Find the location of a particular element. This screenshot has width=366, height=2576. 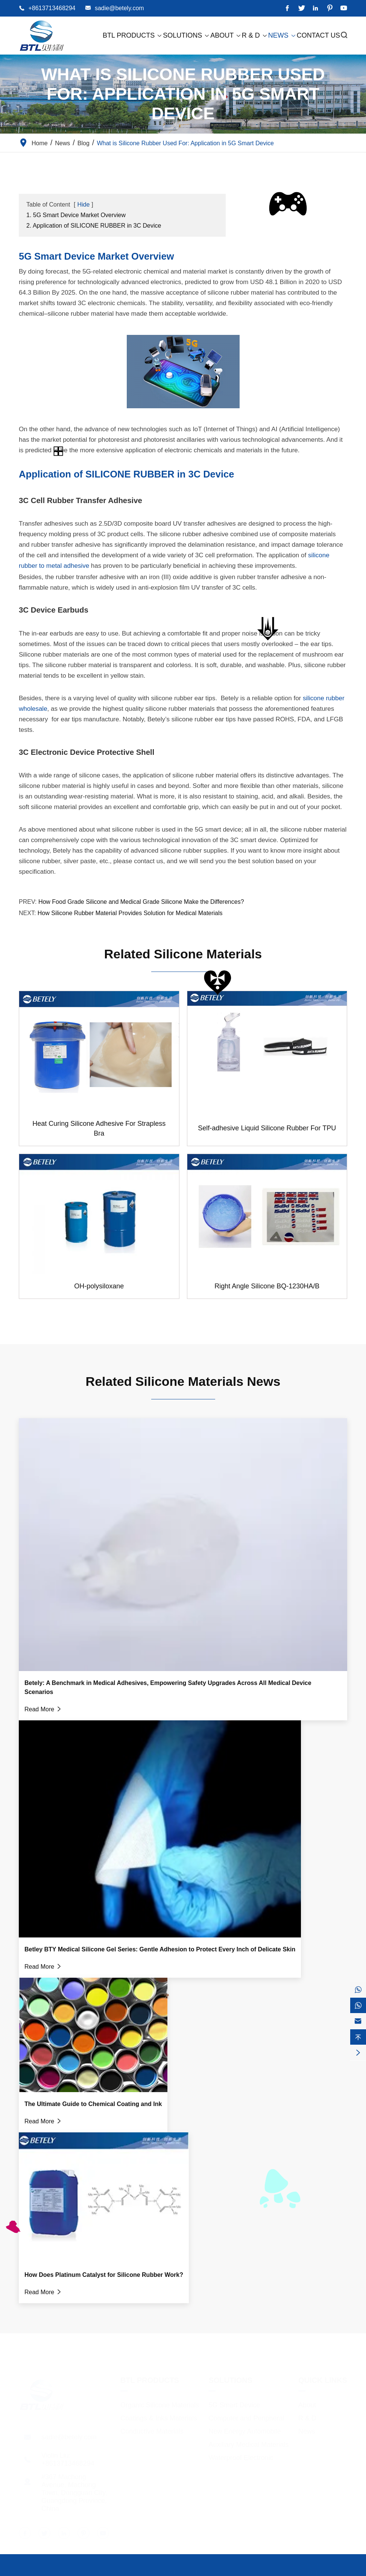

apply magic effects or filters is located at coordinates (167, 1996).